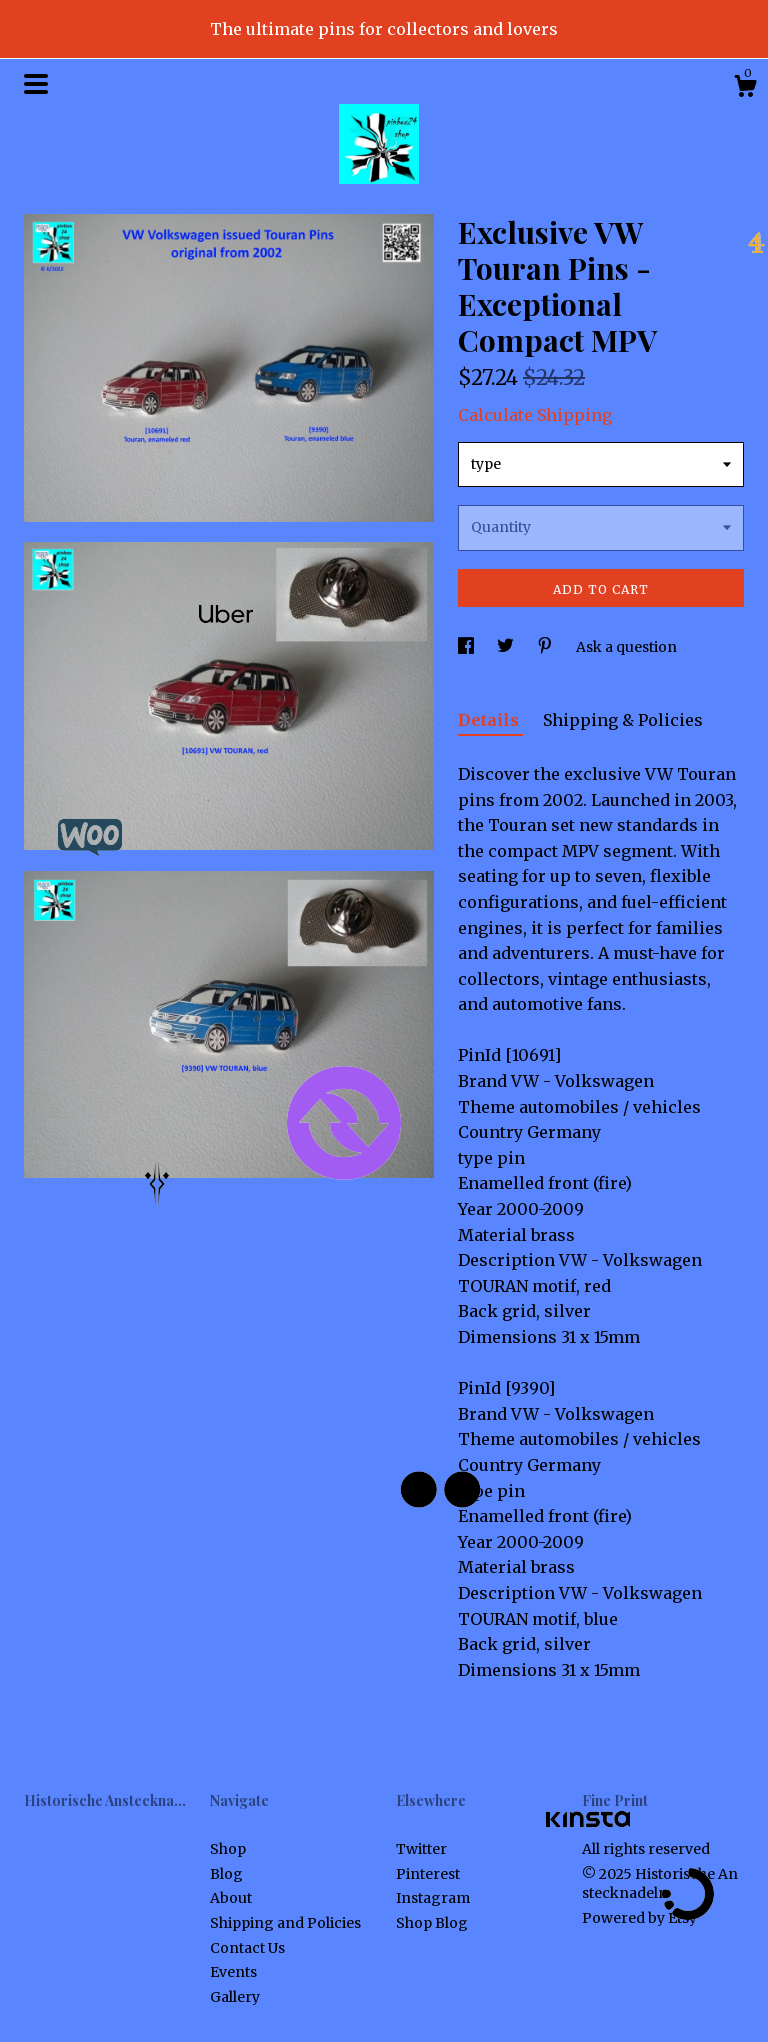  What do you see at coordinates (157, 1184) in the screenshot?
I see `fulcrum app logo` at bounding box center [157, 1184].